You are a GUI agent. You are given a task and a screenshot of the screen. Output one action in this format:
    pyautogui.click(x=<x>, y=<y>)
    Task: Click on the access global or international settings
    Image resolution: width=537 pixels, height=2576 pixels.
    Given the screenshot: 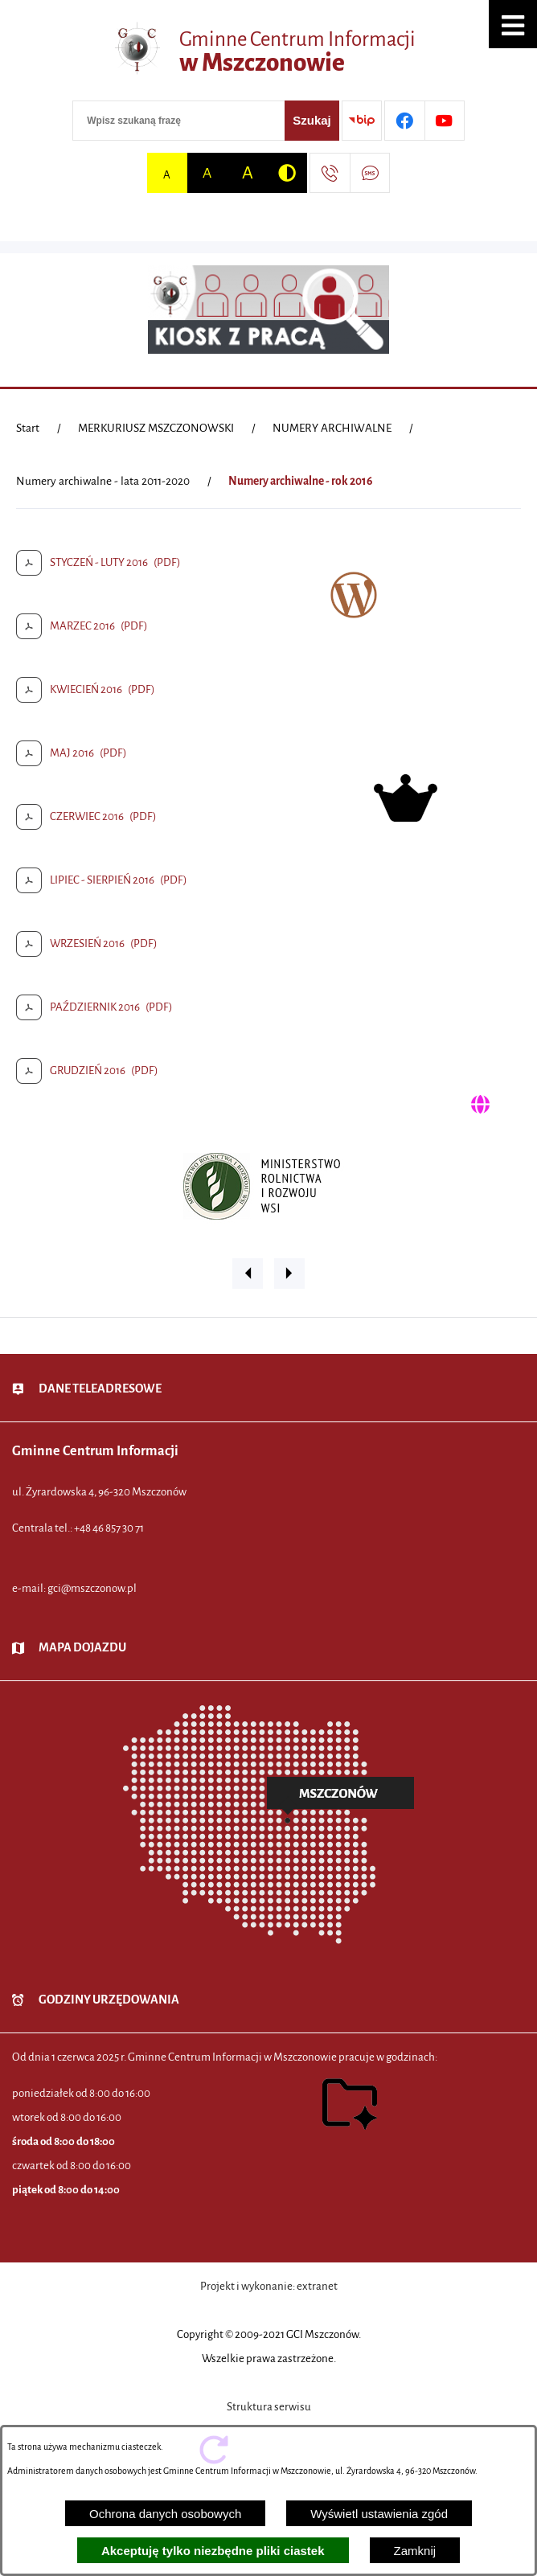 What is the action you would take?
    pyautogui.click(x=480, y=1104)
    